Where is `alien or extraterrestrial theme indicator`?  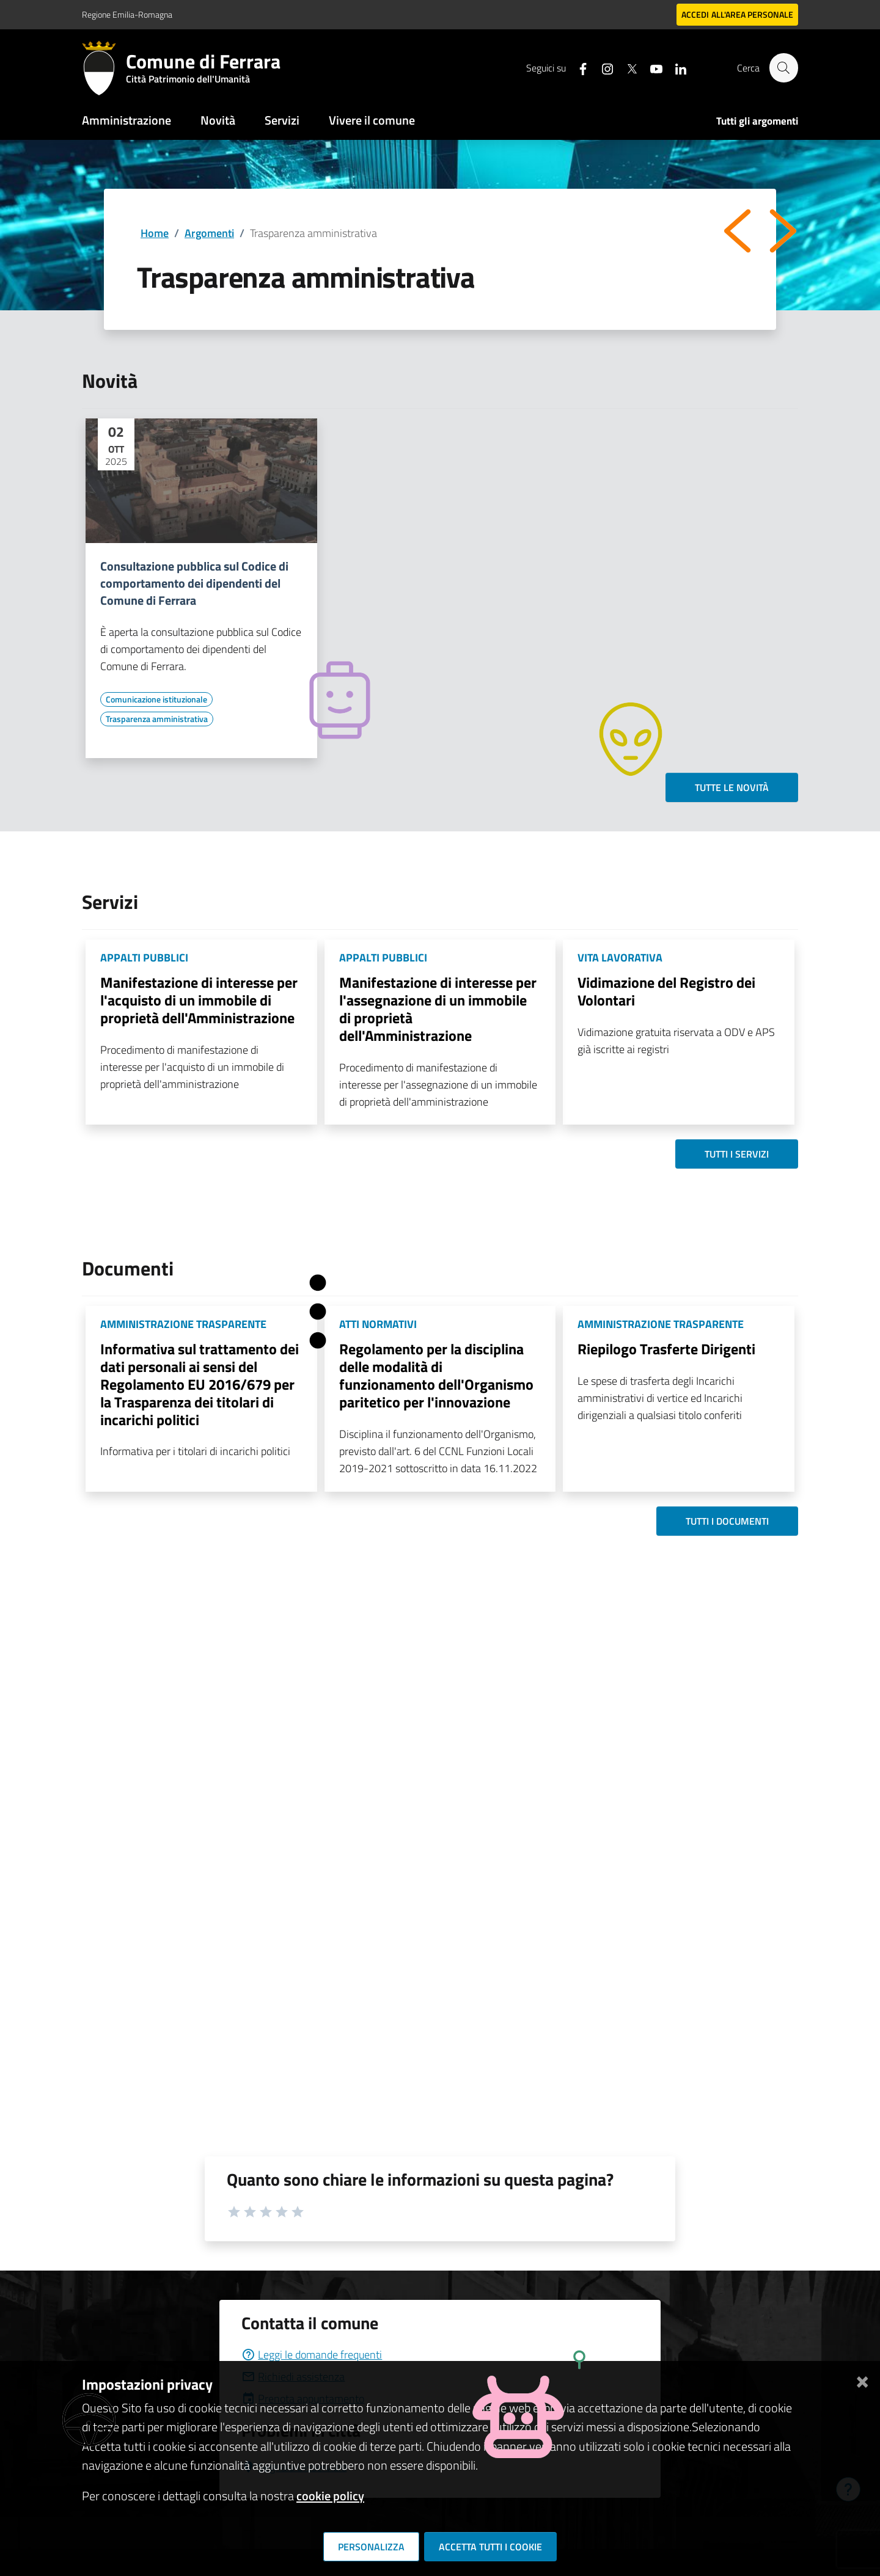 alien or extraterrestrial theme indicator is located at coordinates (631, 739).